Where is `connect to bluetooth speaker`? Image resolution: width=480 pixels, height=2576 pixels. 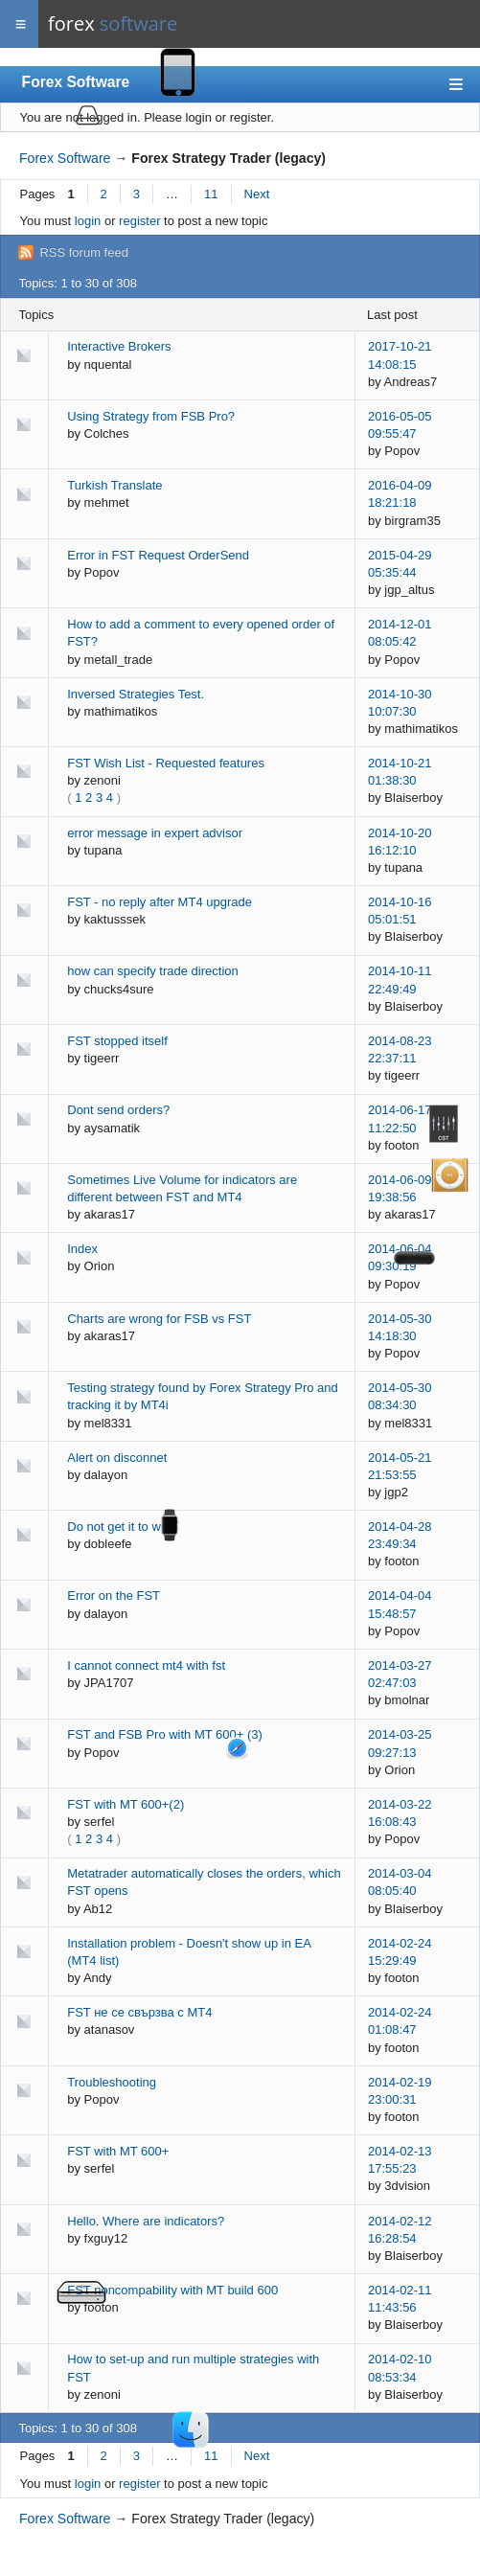 connect to bluetooth speaker is located at coordinates (414, 1258).